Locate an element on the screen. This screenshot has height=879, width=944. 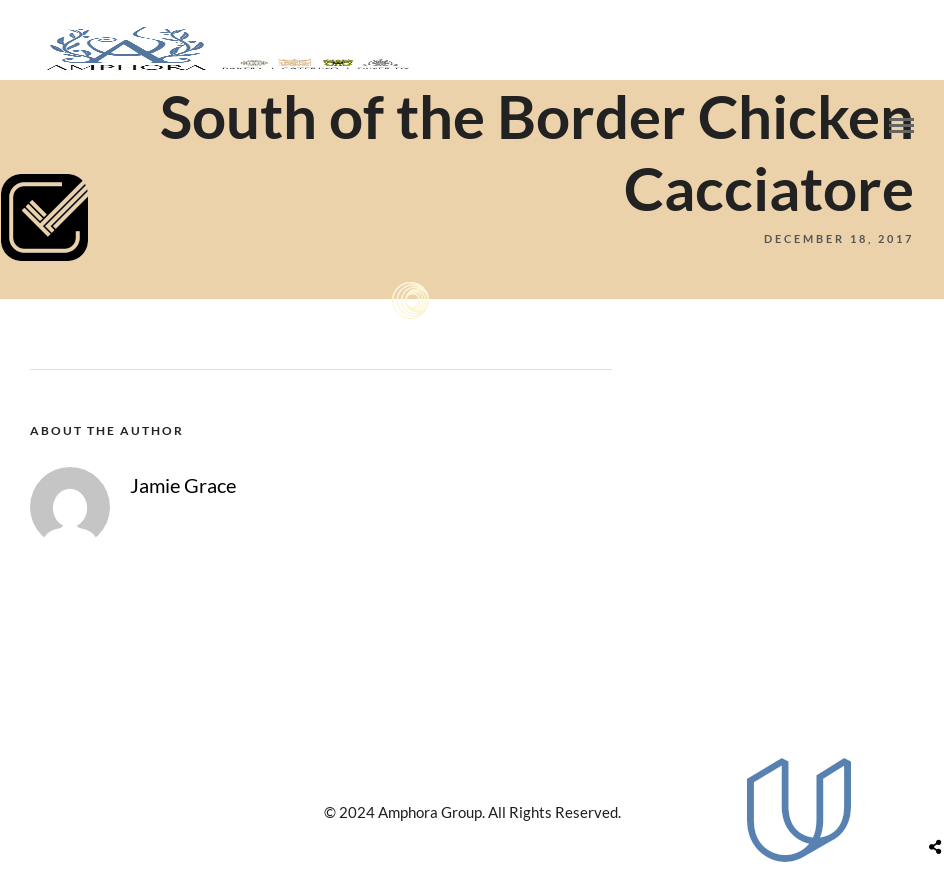
open the Udacity learning platform is located at coordinates (799, 810).